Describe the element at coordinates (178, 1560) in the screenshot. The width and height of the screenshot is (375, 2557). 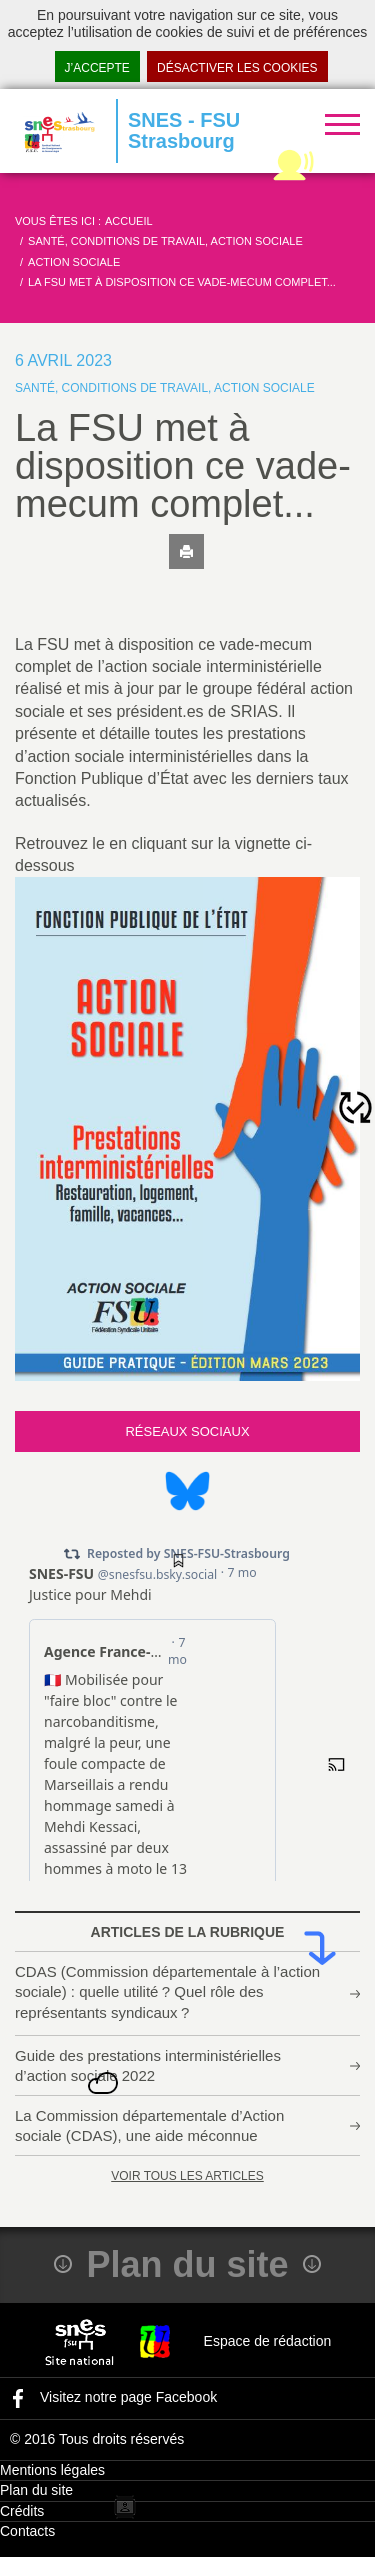
I see `save this item for later` at that location.